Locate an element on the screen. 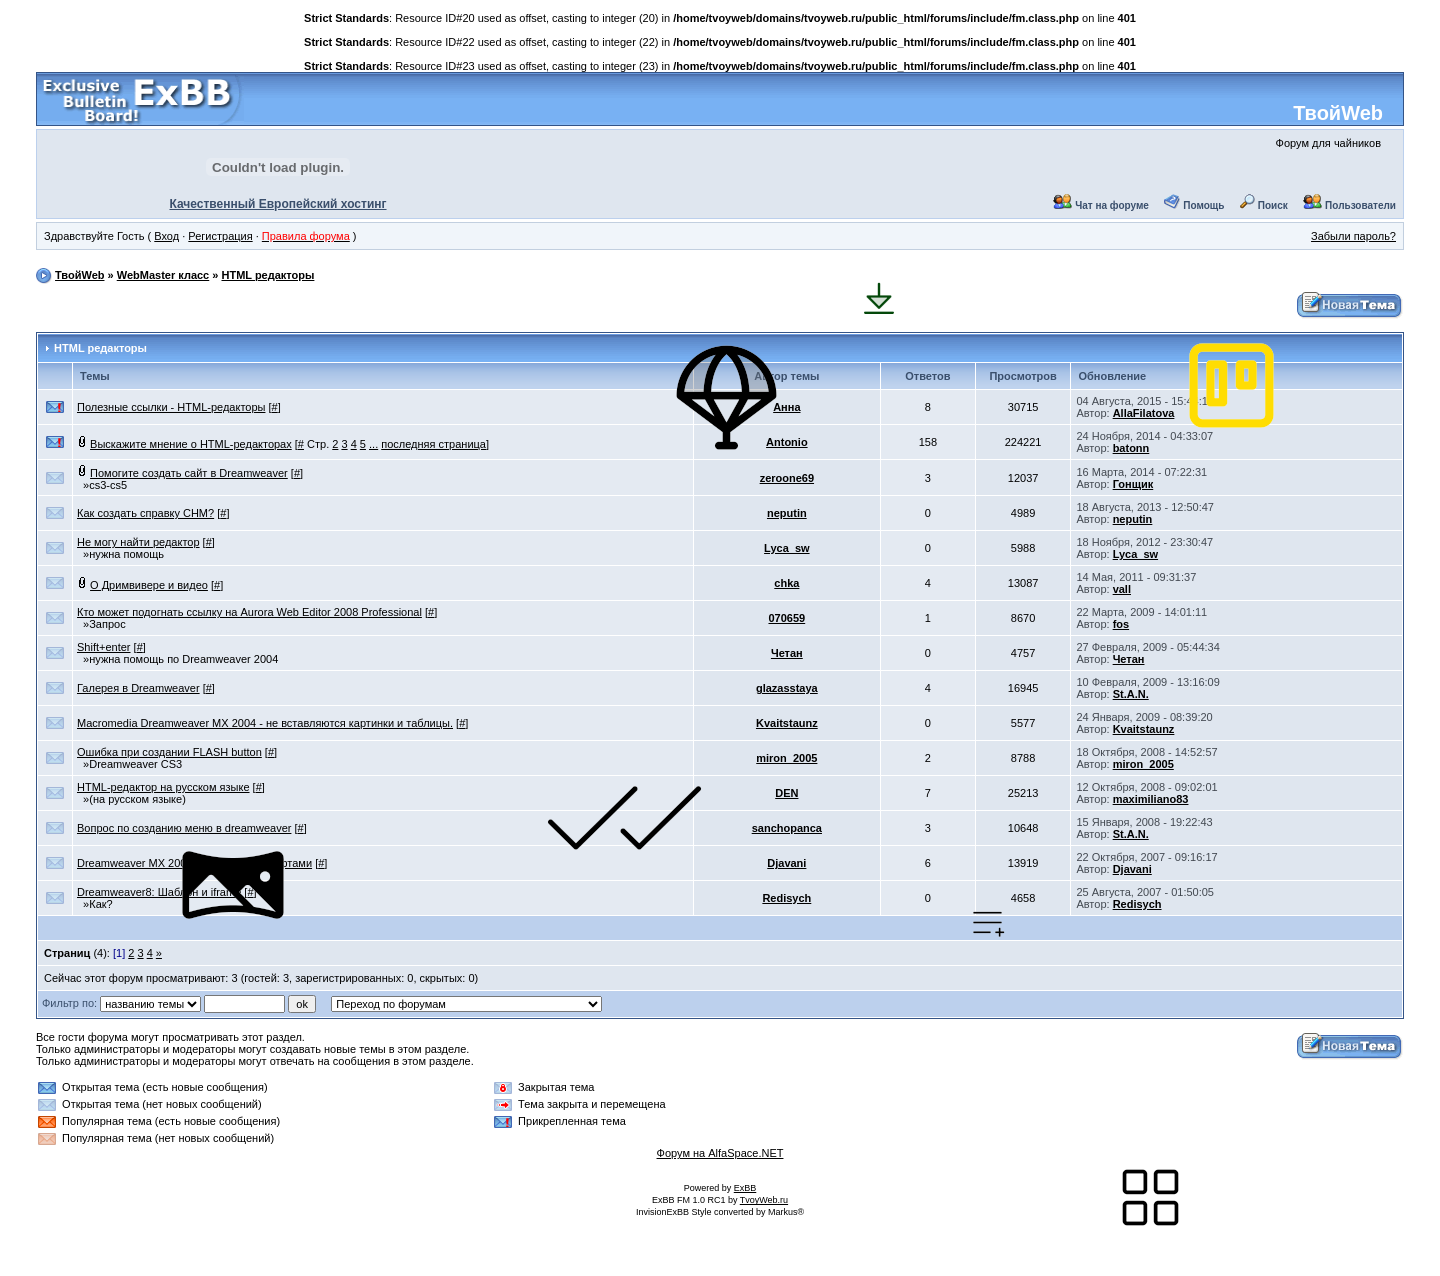  view panorama or wide-angle photos is located at coordinates (233, 885).